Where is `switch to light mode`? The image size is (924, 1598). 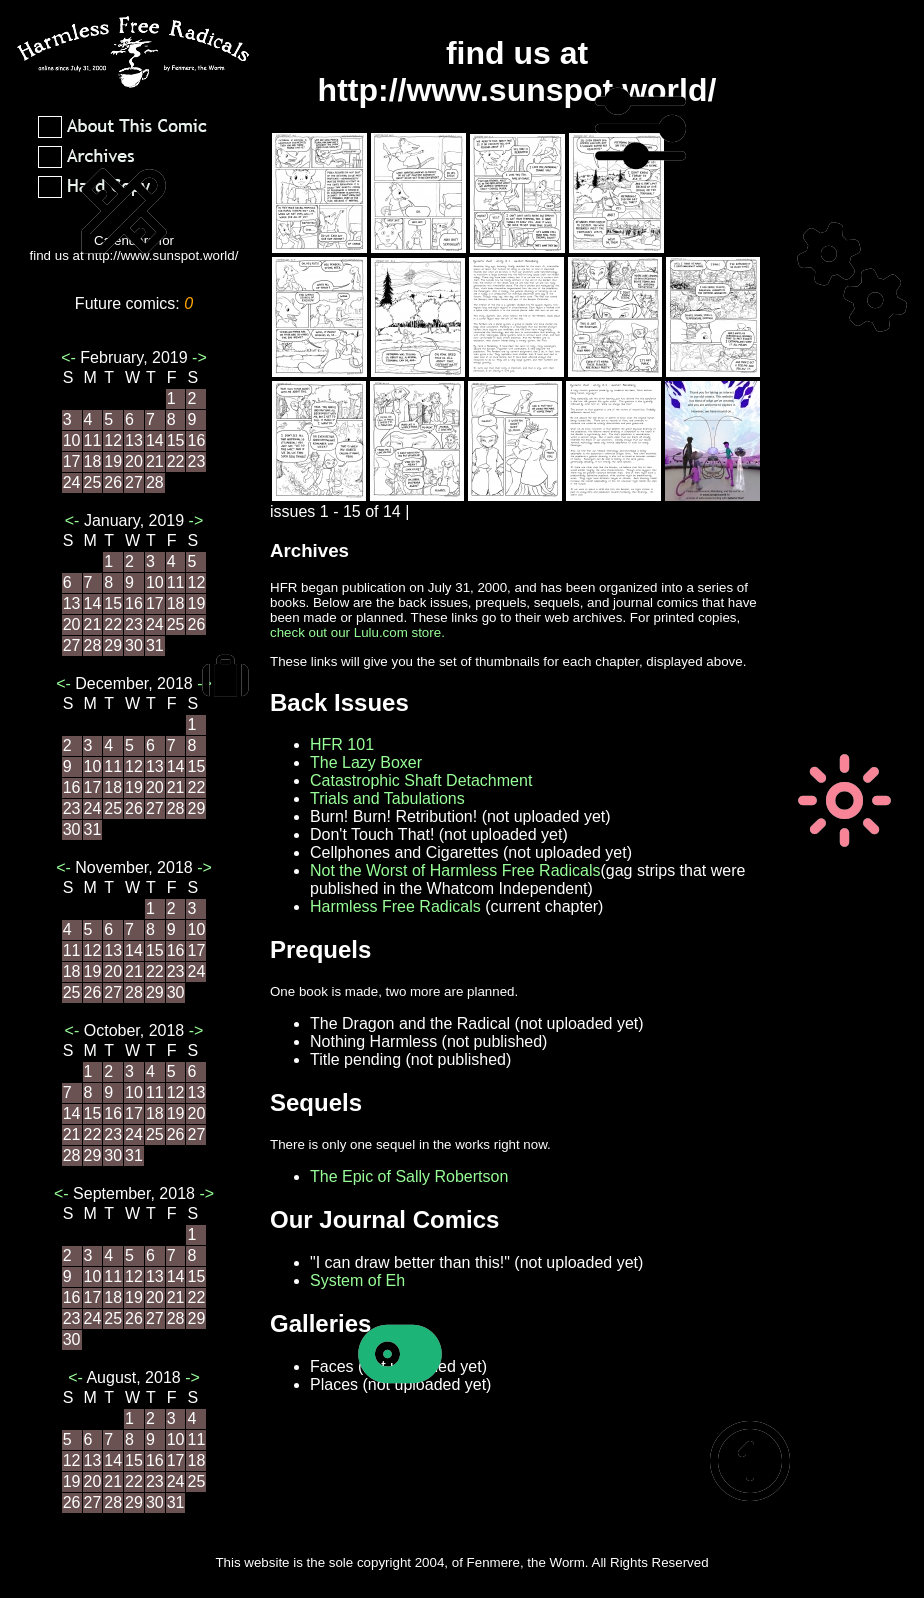 switch to light mode is located at coordinates (844, 800).